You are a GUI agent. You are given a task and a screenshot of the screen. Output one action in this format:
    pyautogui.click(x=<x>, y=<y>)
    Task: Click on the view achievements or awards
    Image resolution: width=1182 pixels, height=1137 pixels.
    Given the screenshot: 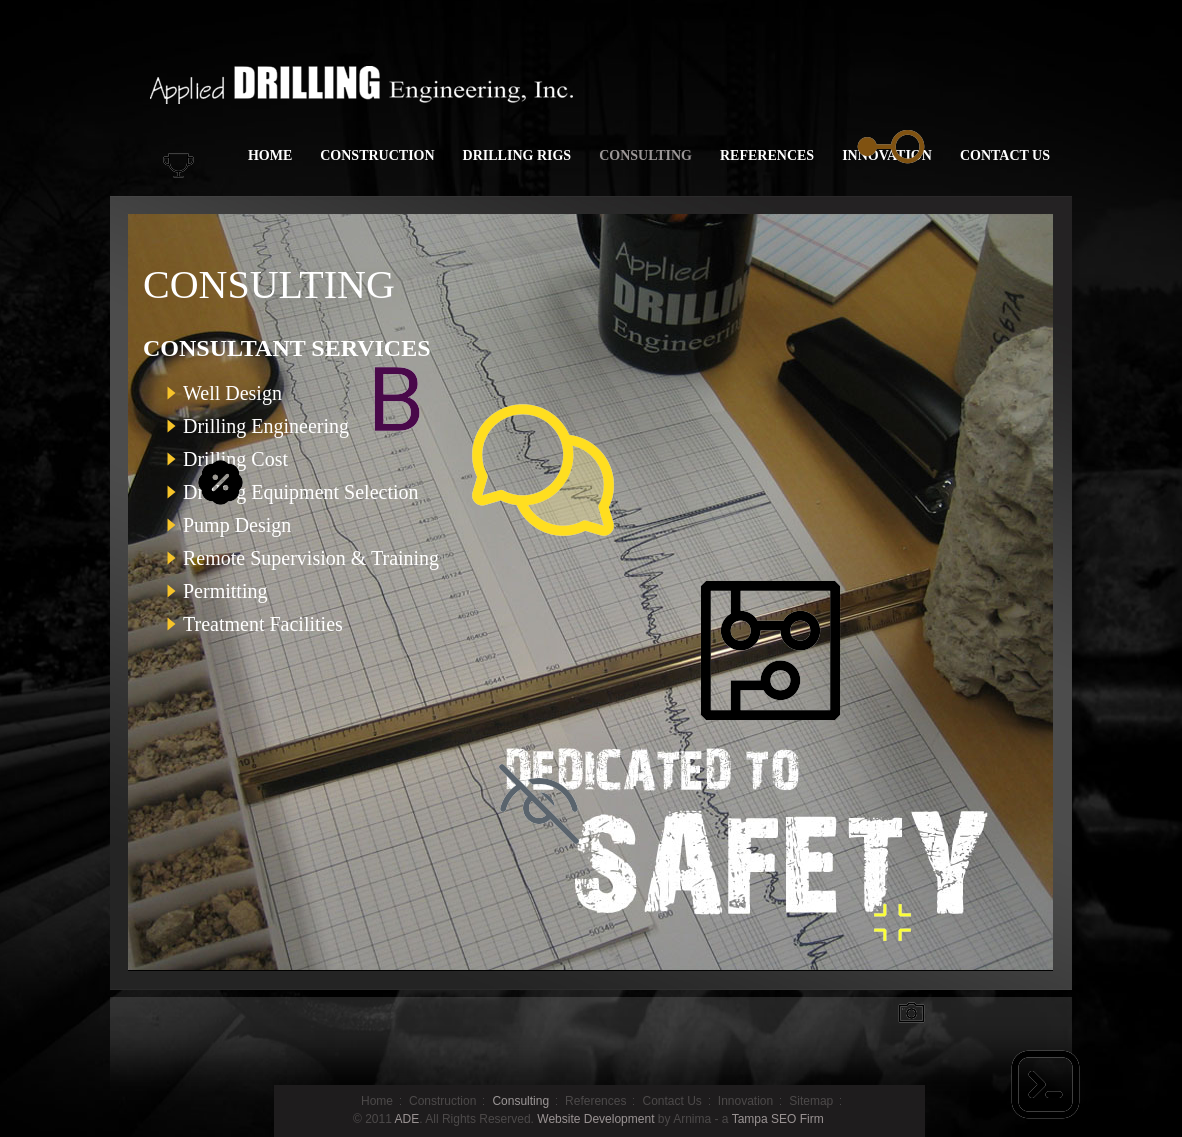 What is the action you would take?
    pyautogui.click(x=178, y=164)
    